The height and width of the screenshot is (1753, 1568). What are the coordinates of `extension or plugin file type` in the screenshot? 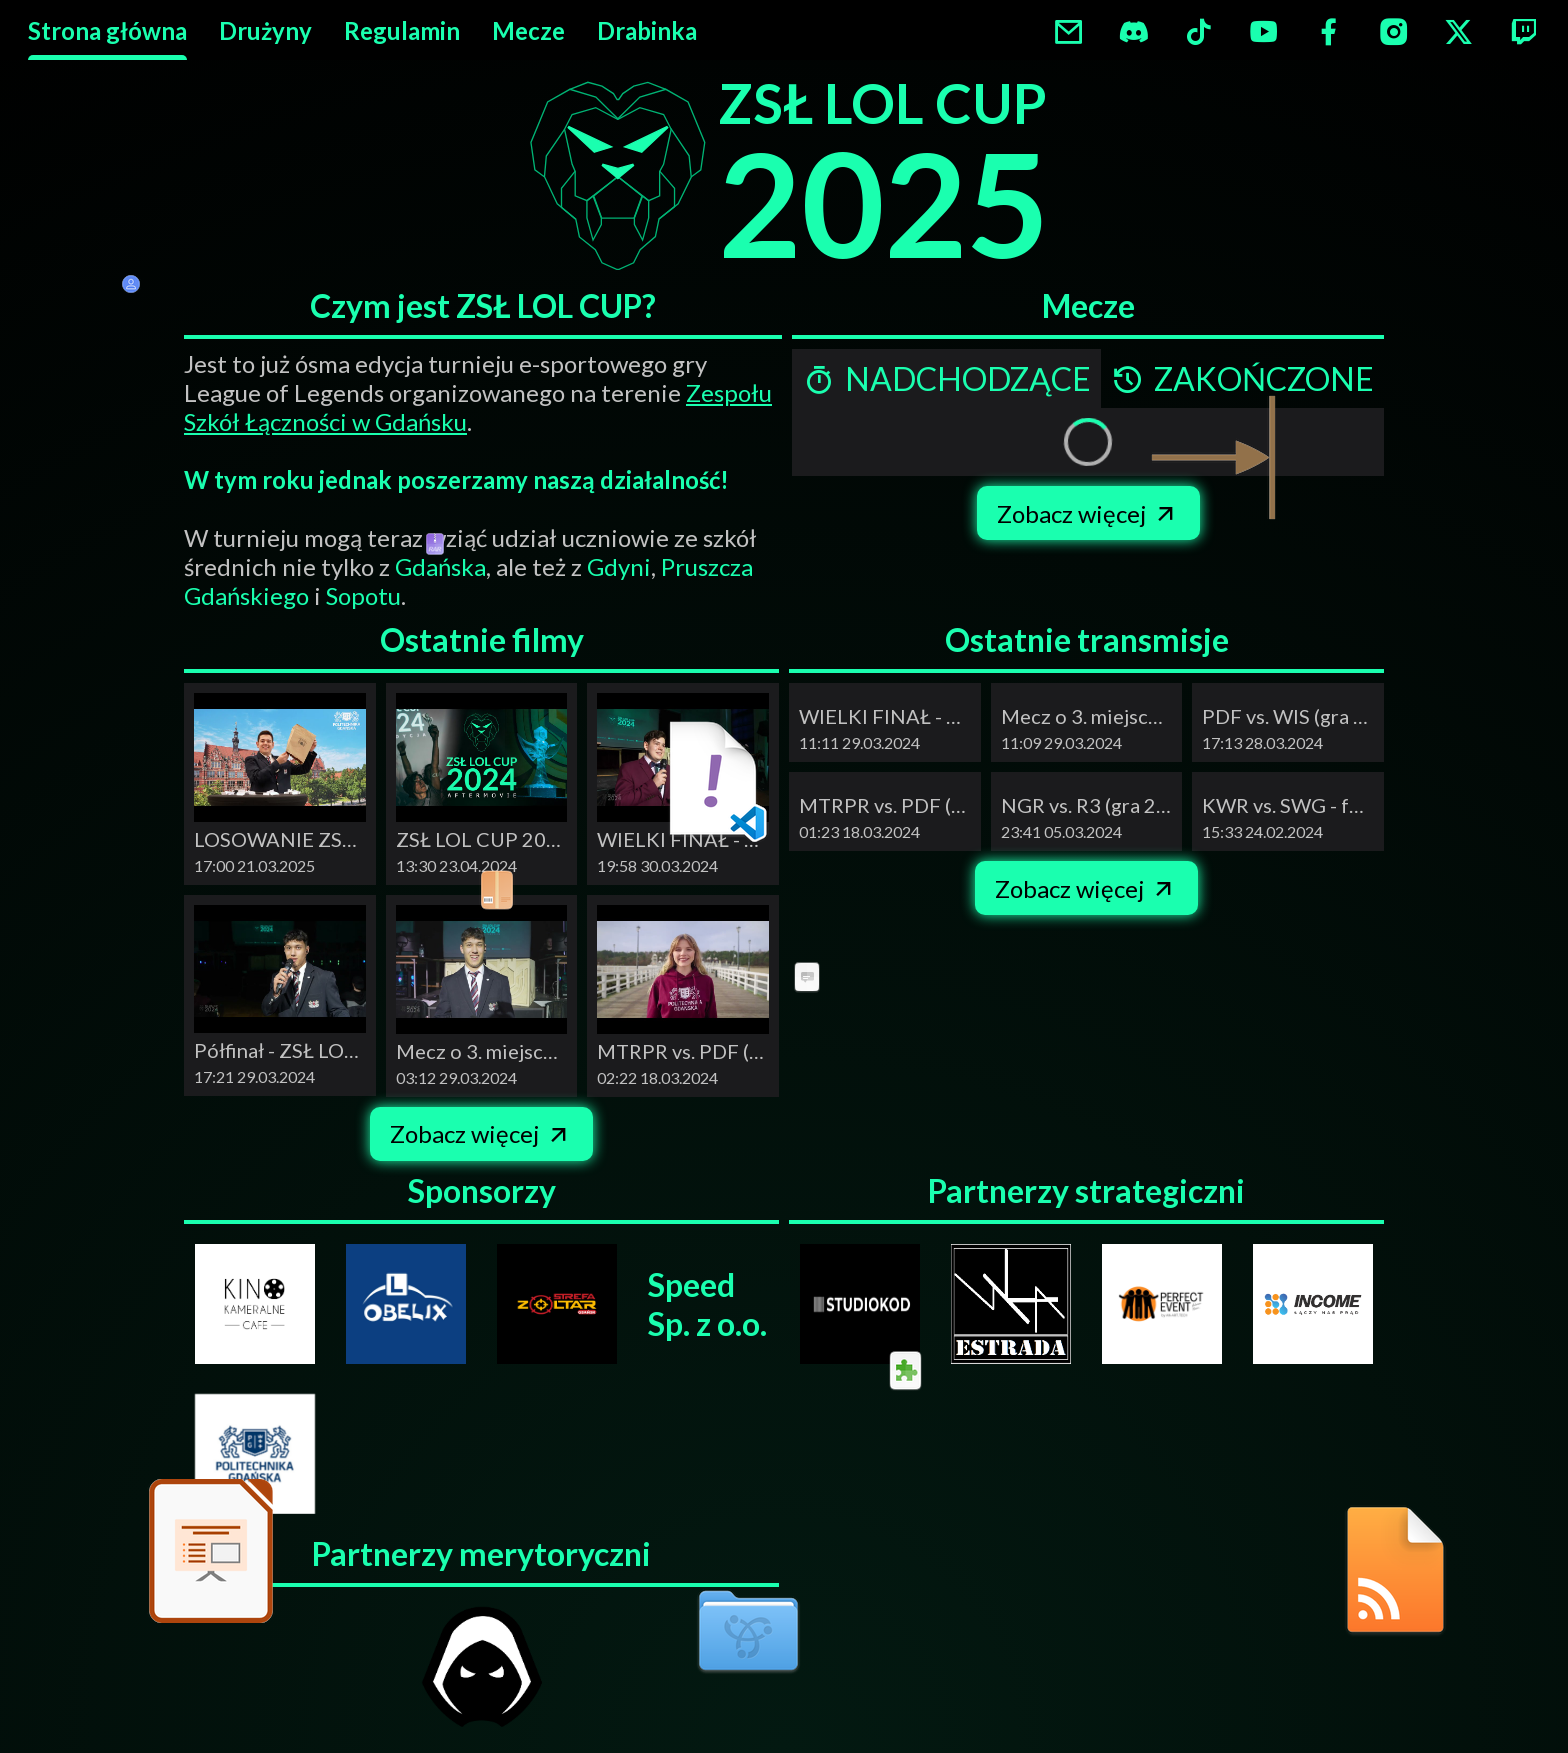 It's located at (905, 1370).